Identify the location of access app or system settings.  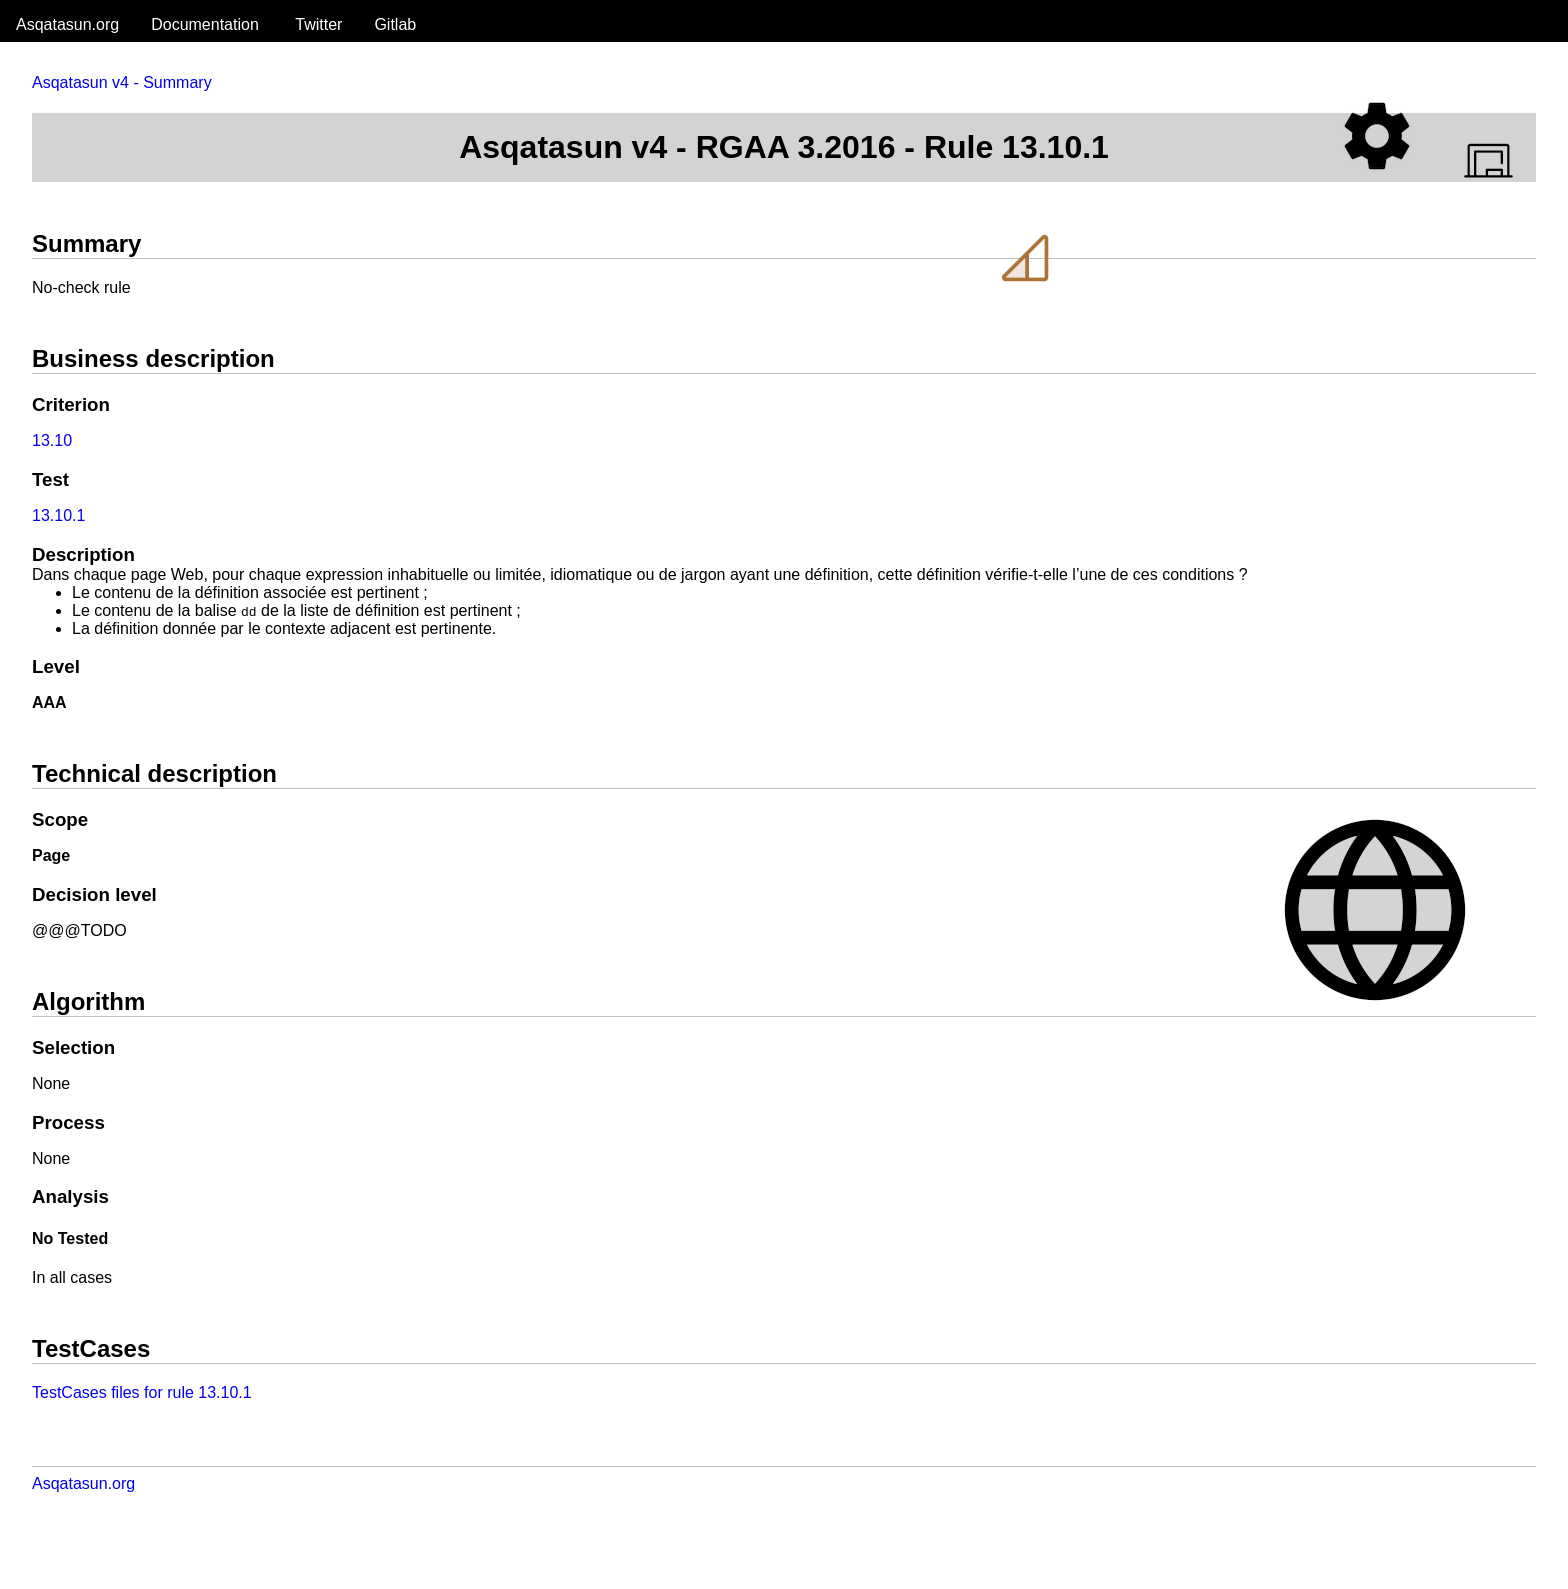
(1377, 136).